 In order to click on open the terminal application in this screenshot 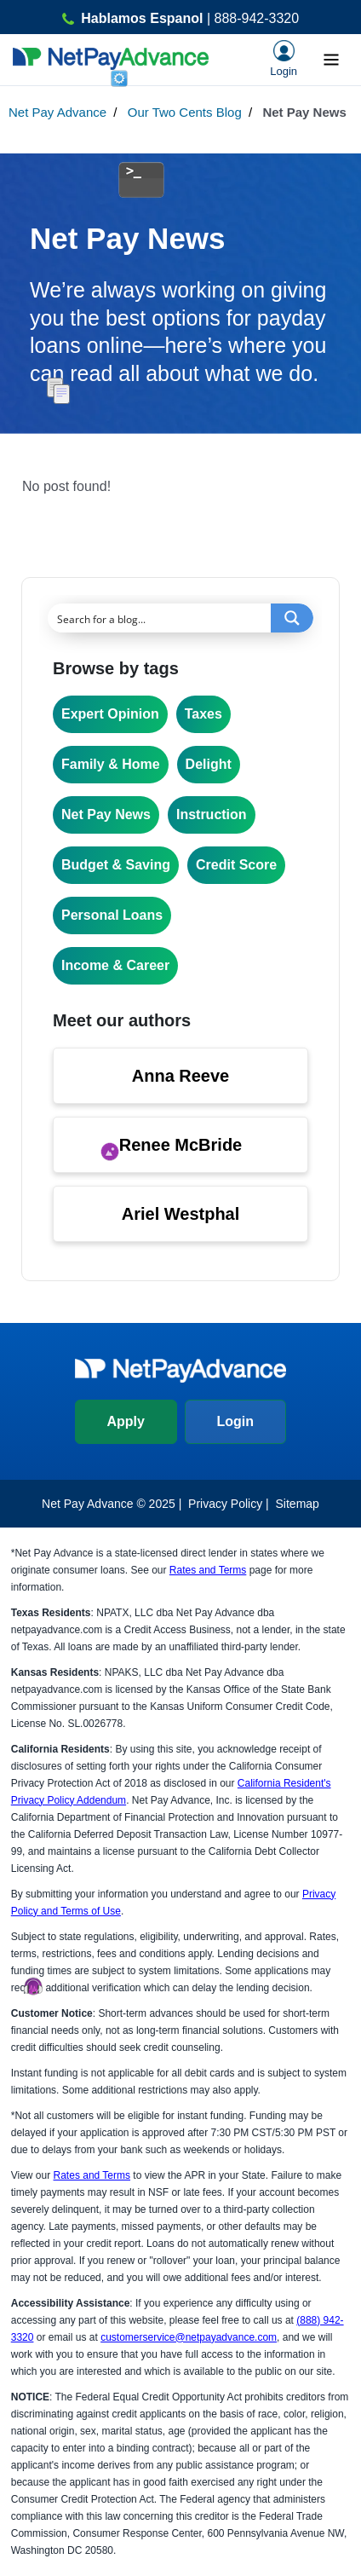, I will do `click(141, 180)`.